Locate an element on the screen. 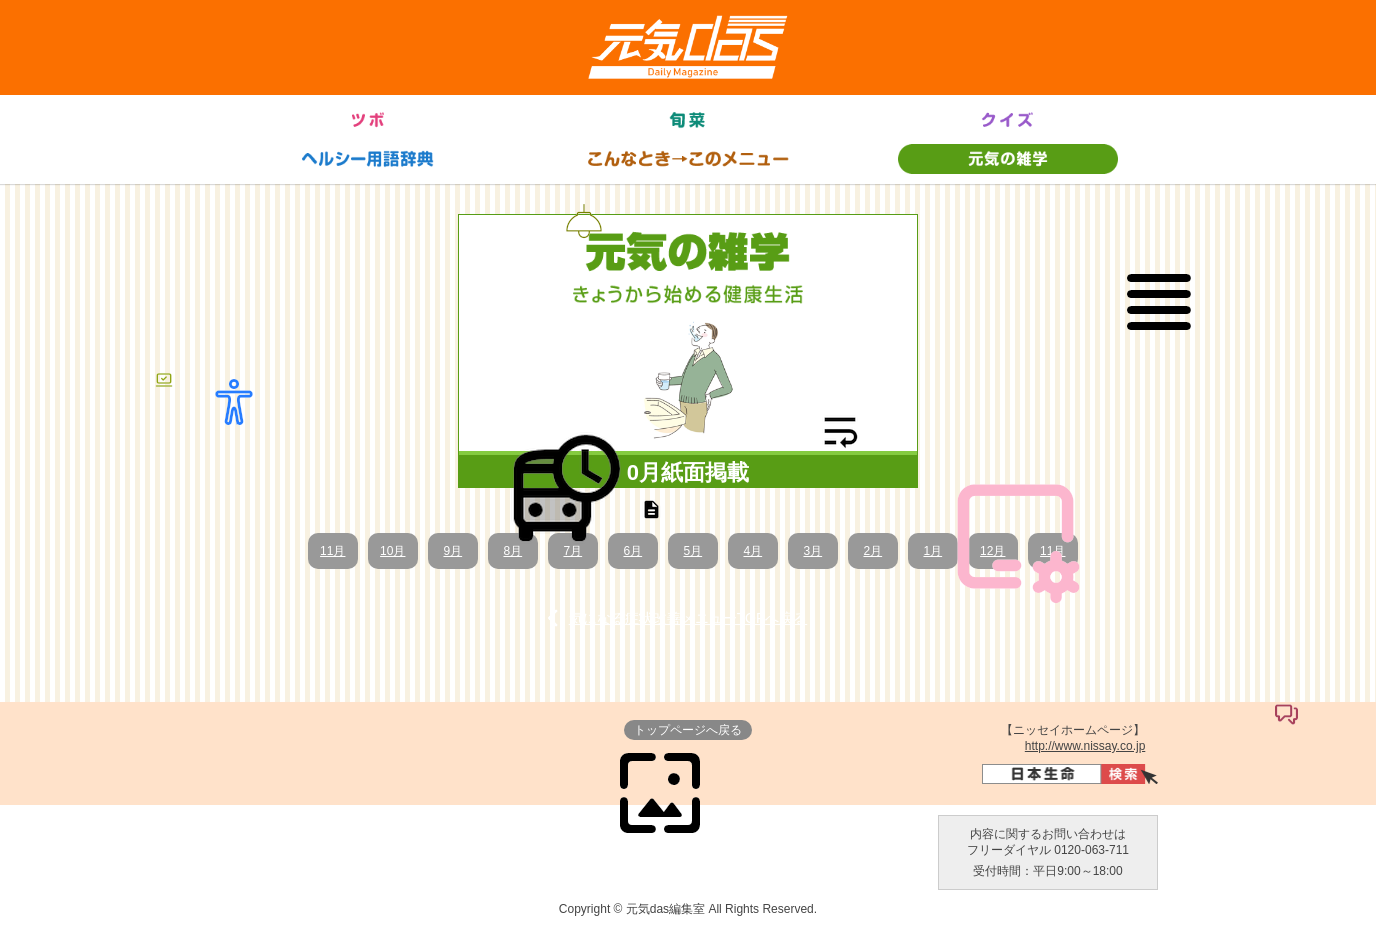  change wallpaper or background image is located at coordinates (660, 793).